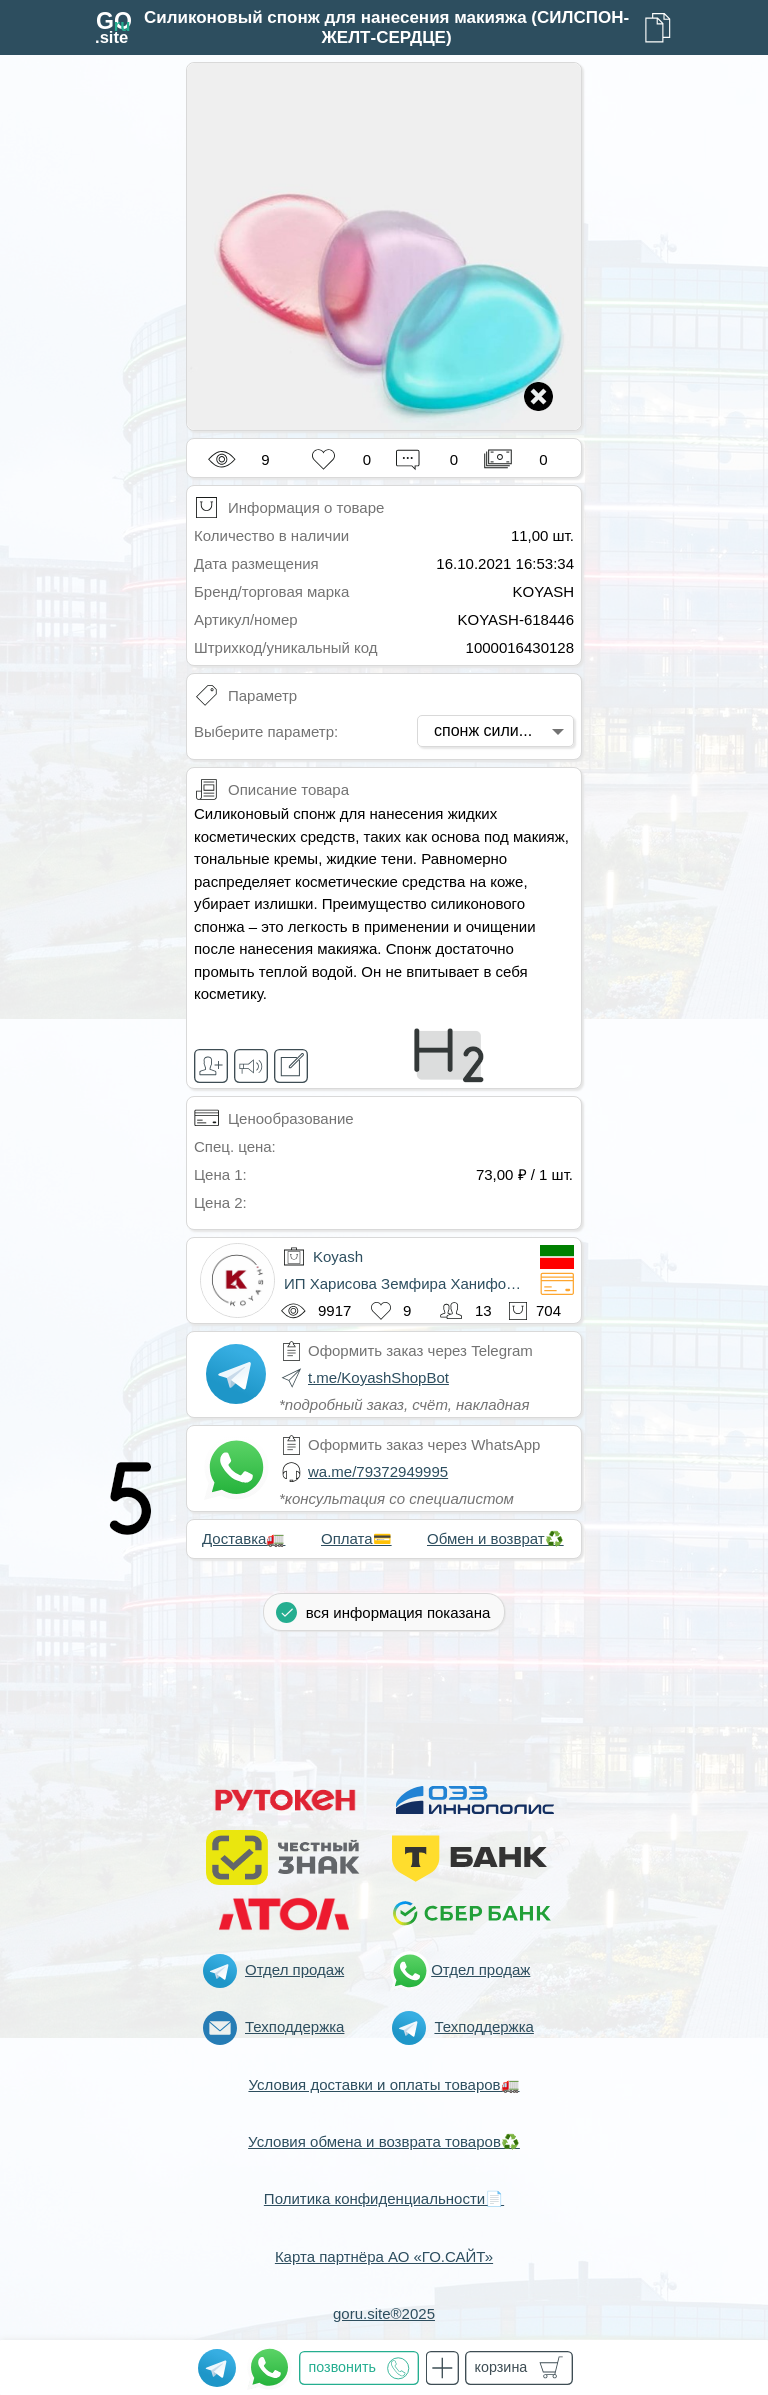 The width and height of the screenshot is (768, 2395). What do you see at coordinates (445, 1054) in the screenshot?
I see `format text as heading level 2` at bounding box center [445, 1054].